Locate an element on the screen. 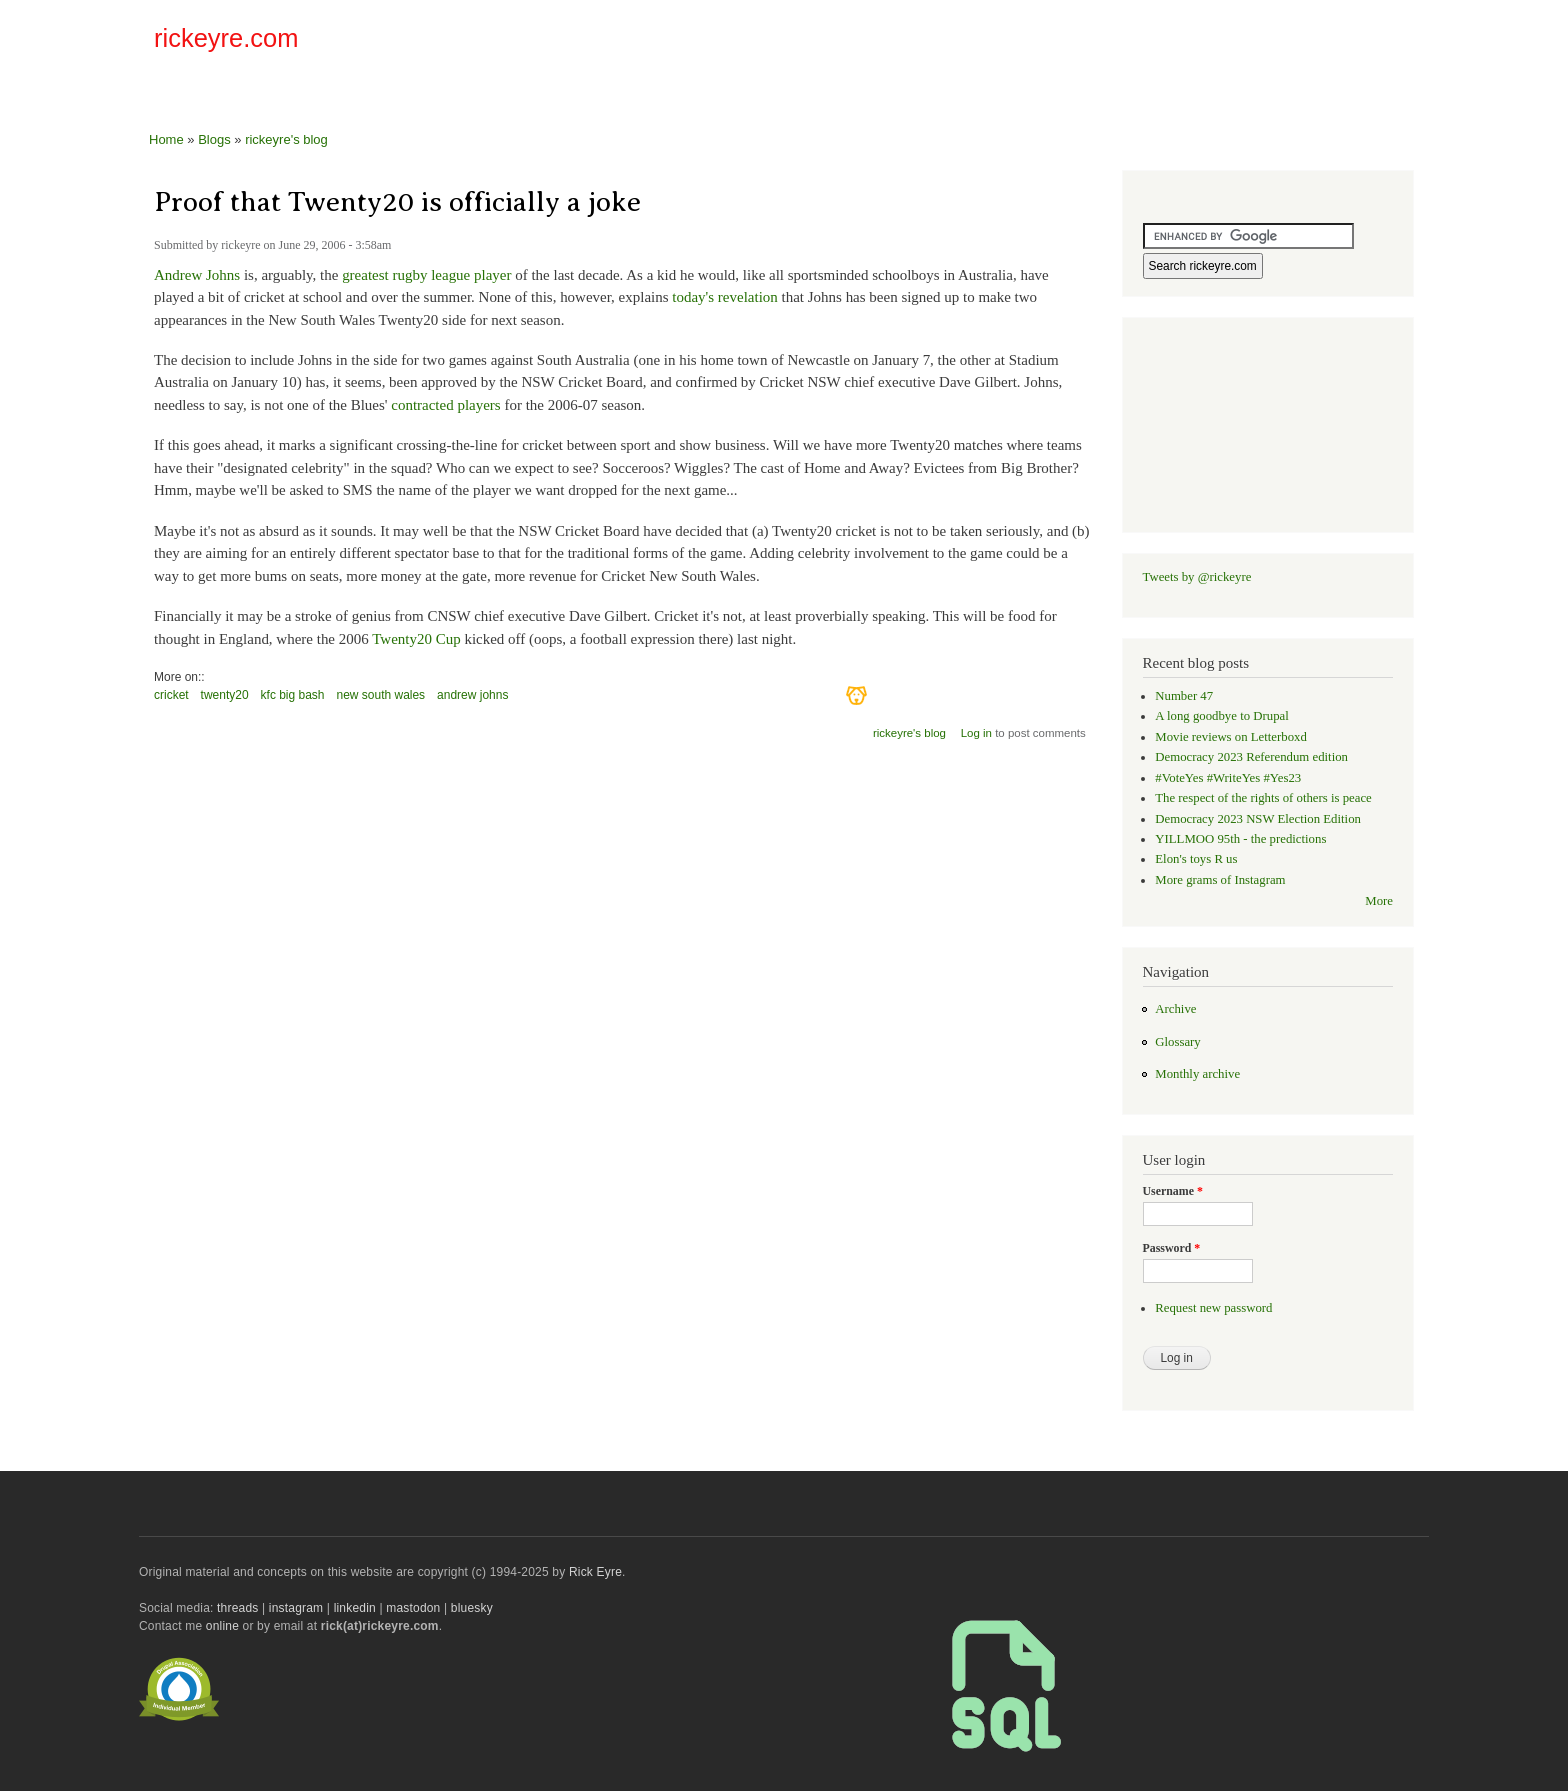  indicates a SQL database file is located at coordinates (1003, 1684).